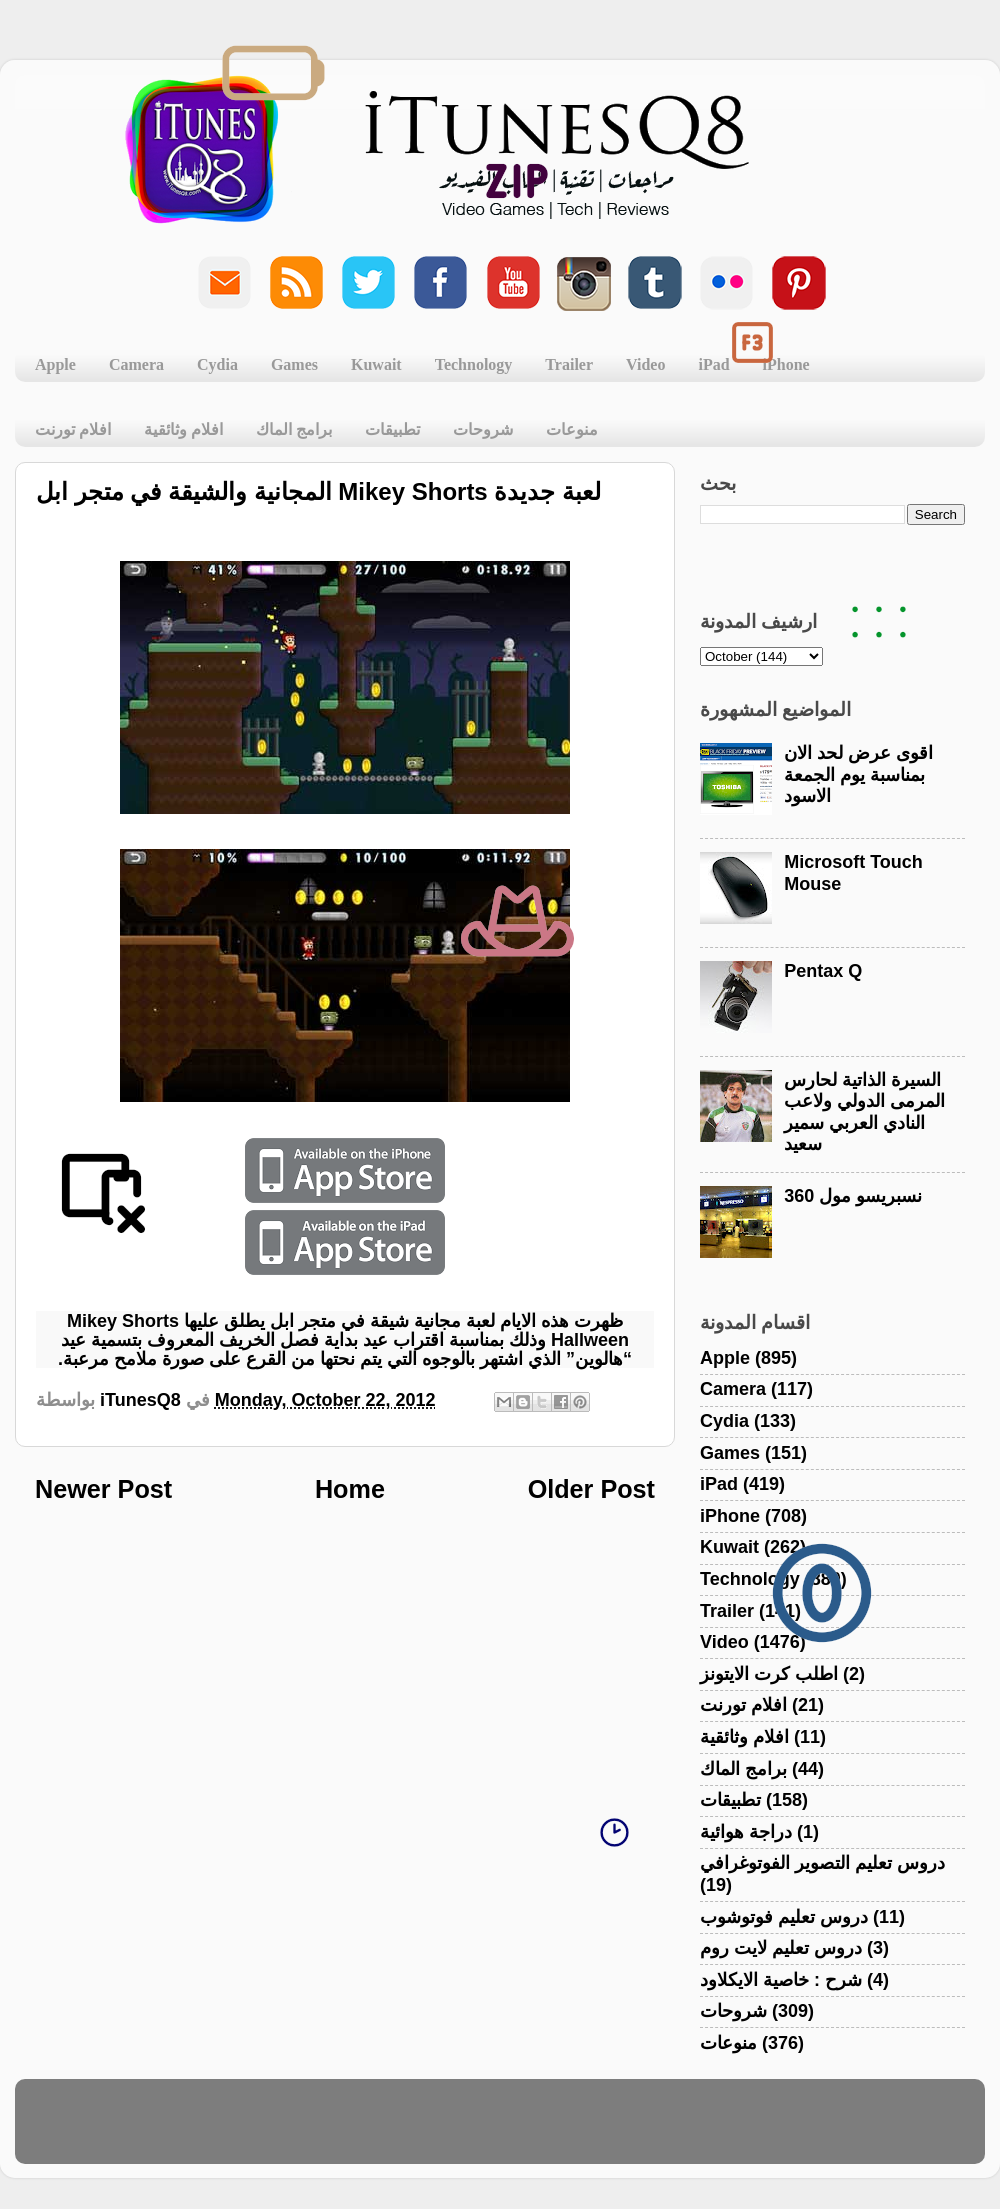  Describe the element at coordinates (517, 181) in the screenshot. I see `compress files into a zip archive` at that location.